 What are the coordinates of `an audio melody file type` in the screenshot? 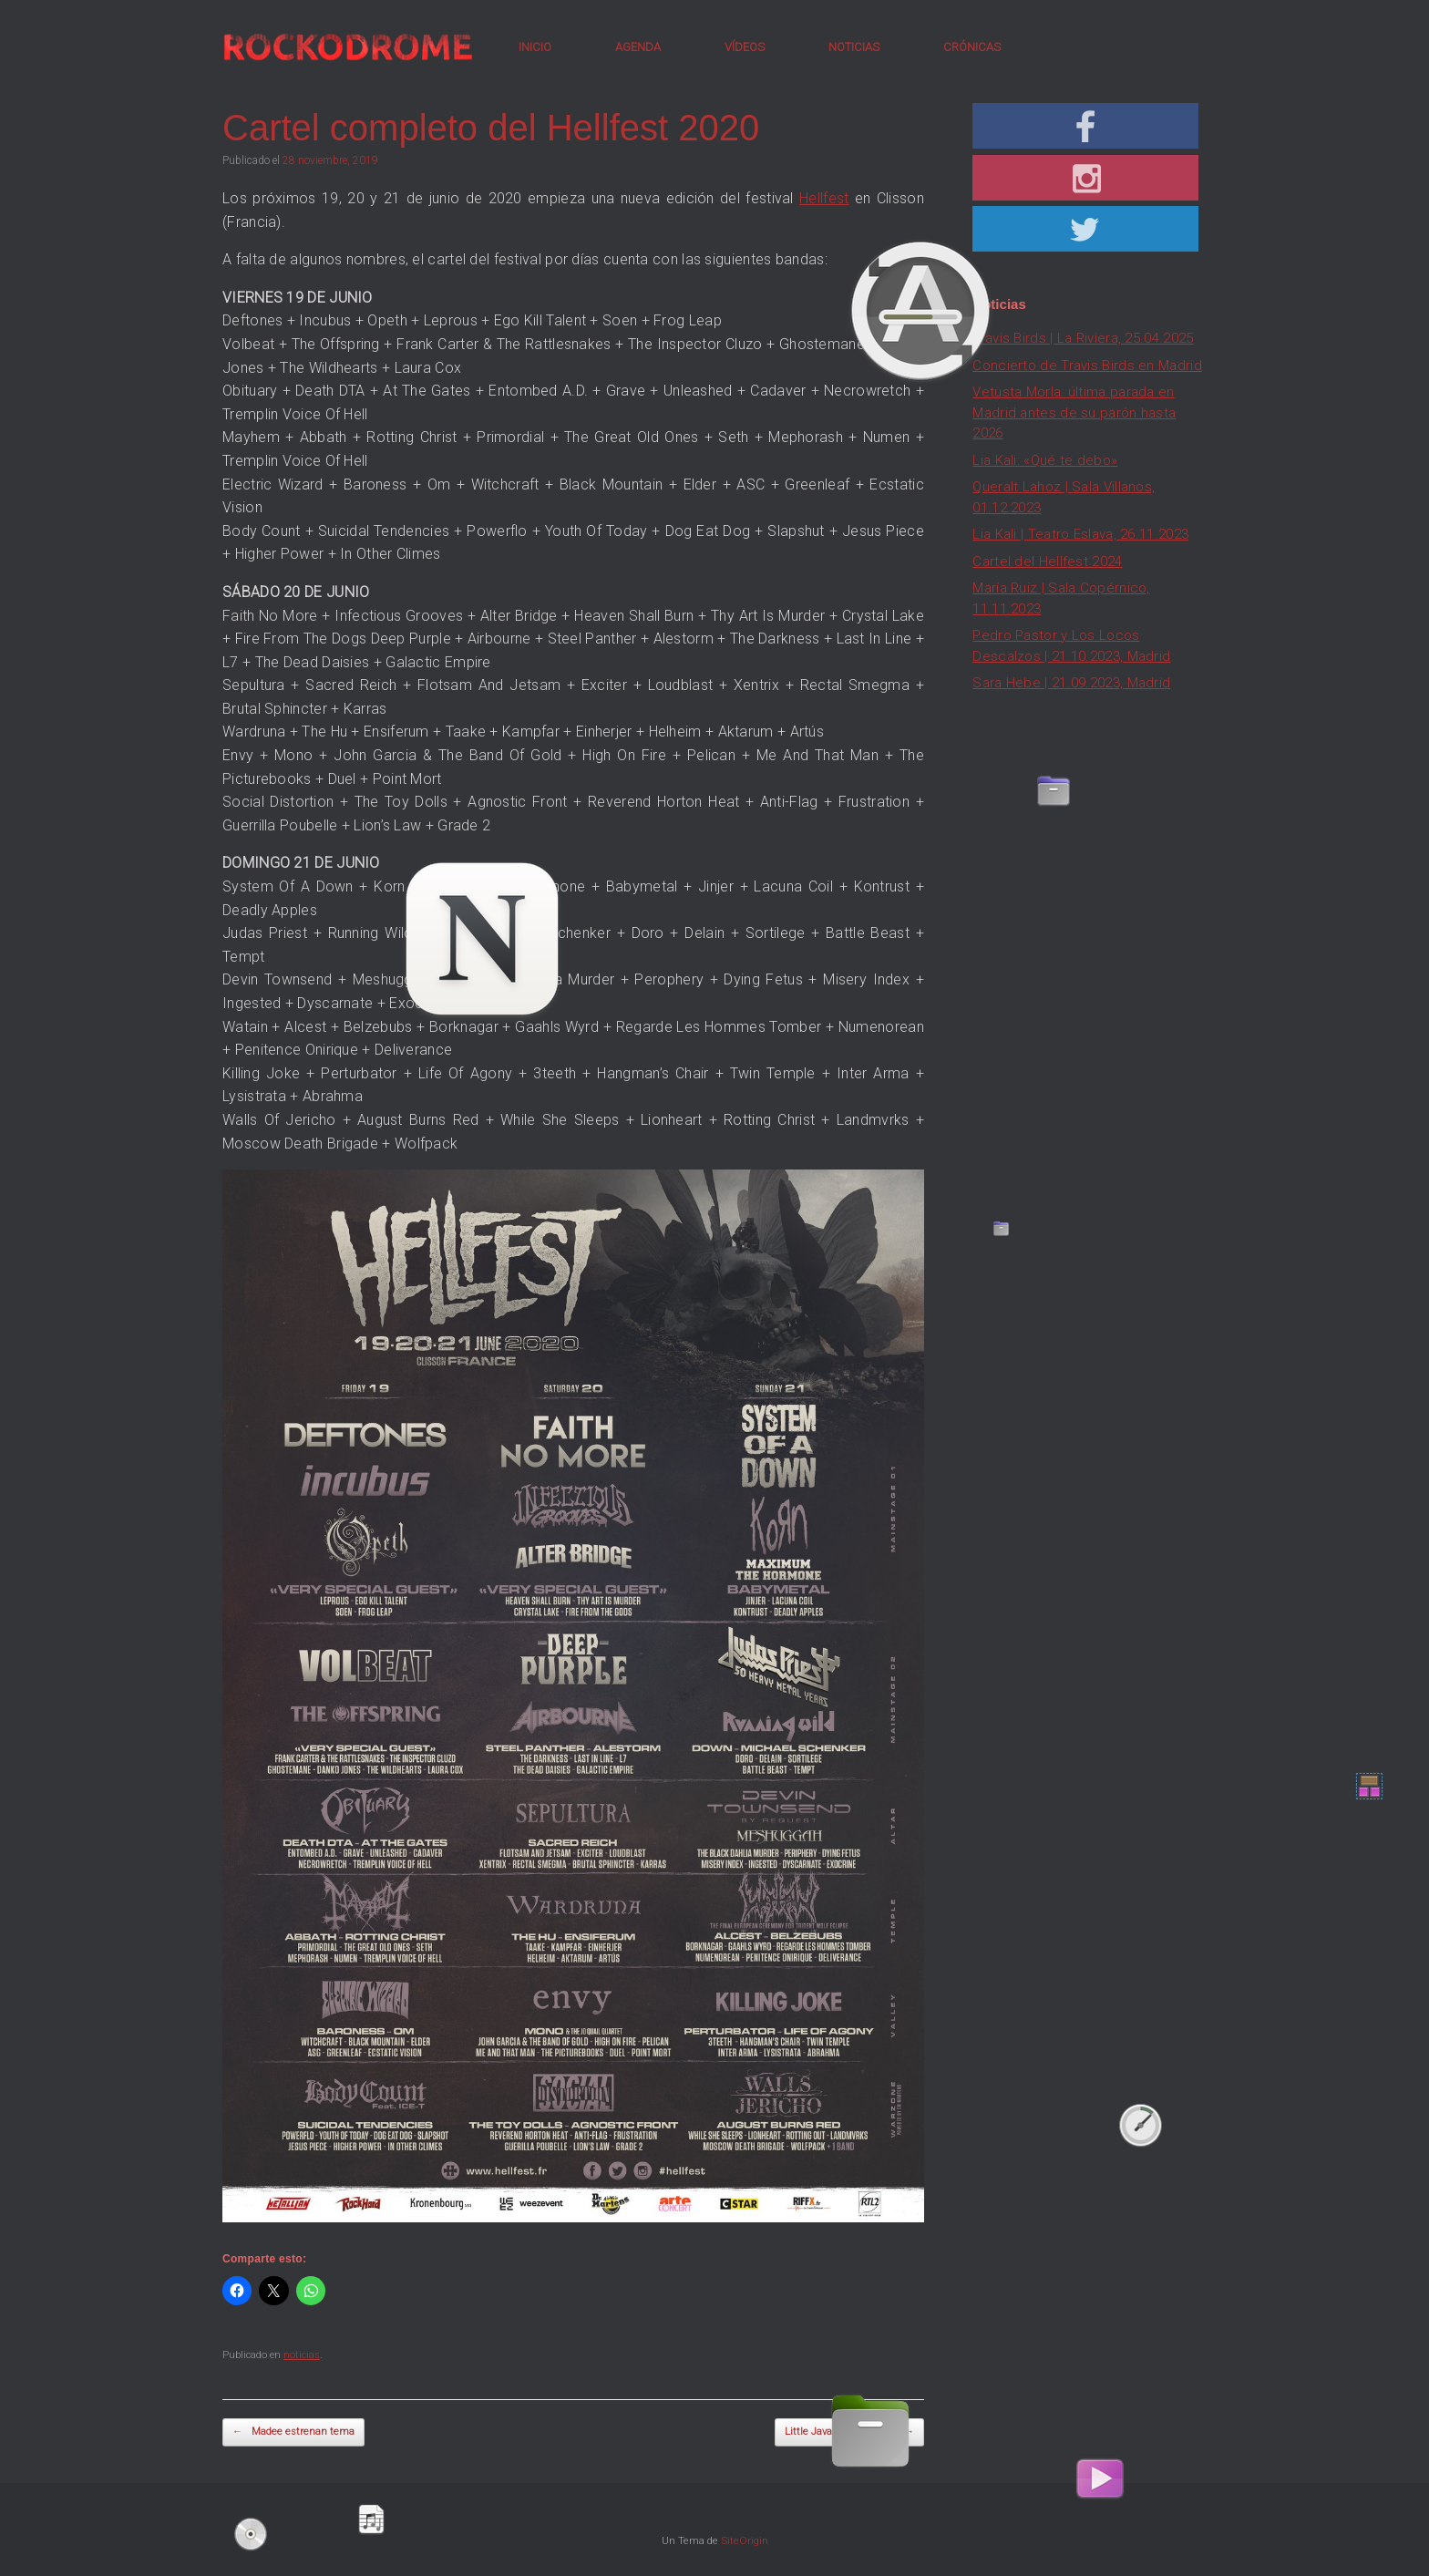 It's located at (371, 2519).